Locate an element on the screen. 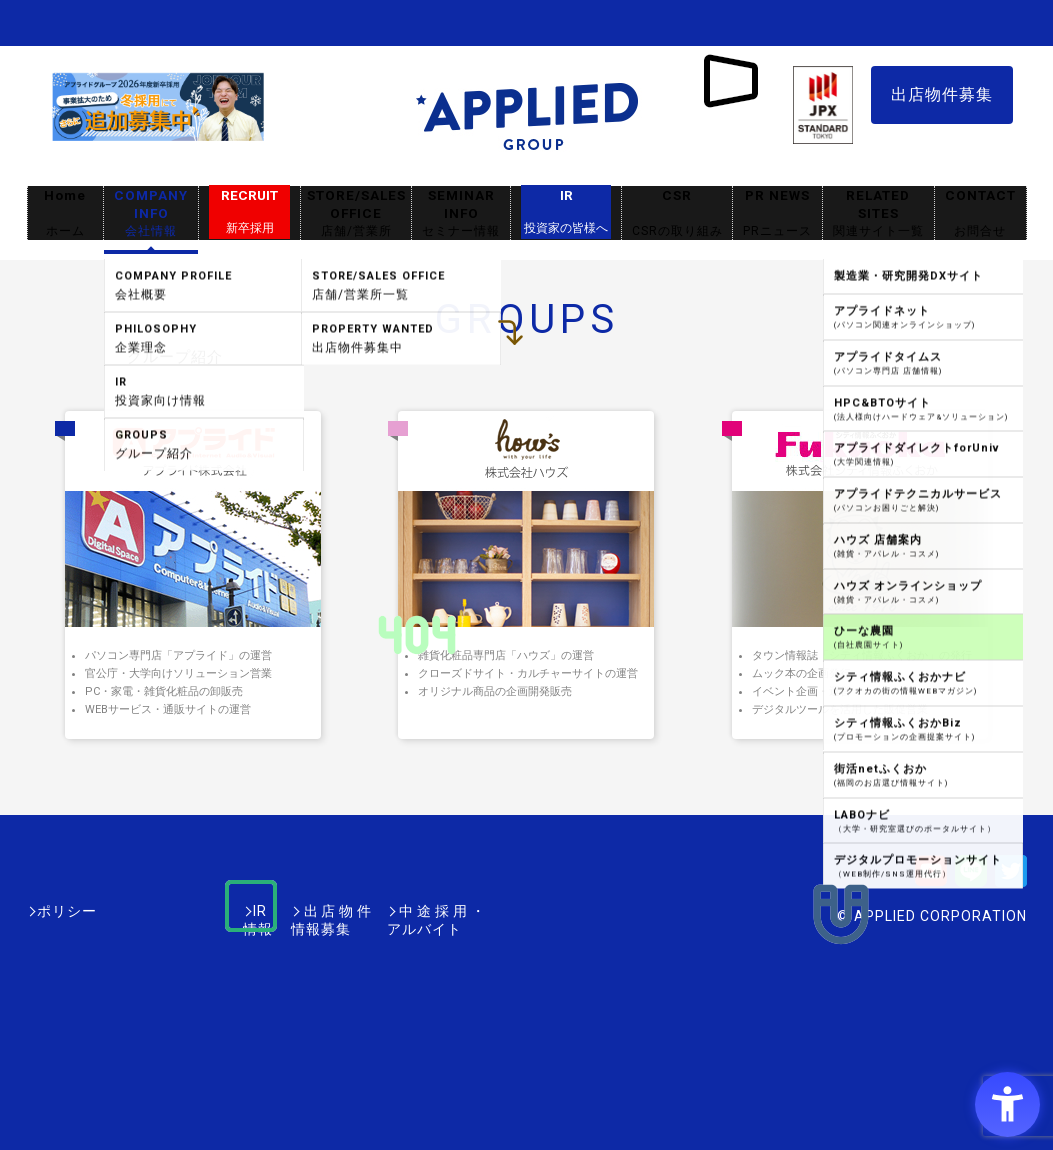 This screenshot has width=1053, height=1150. move item to the right and down is located at coordinates (510, 332).